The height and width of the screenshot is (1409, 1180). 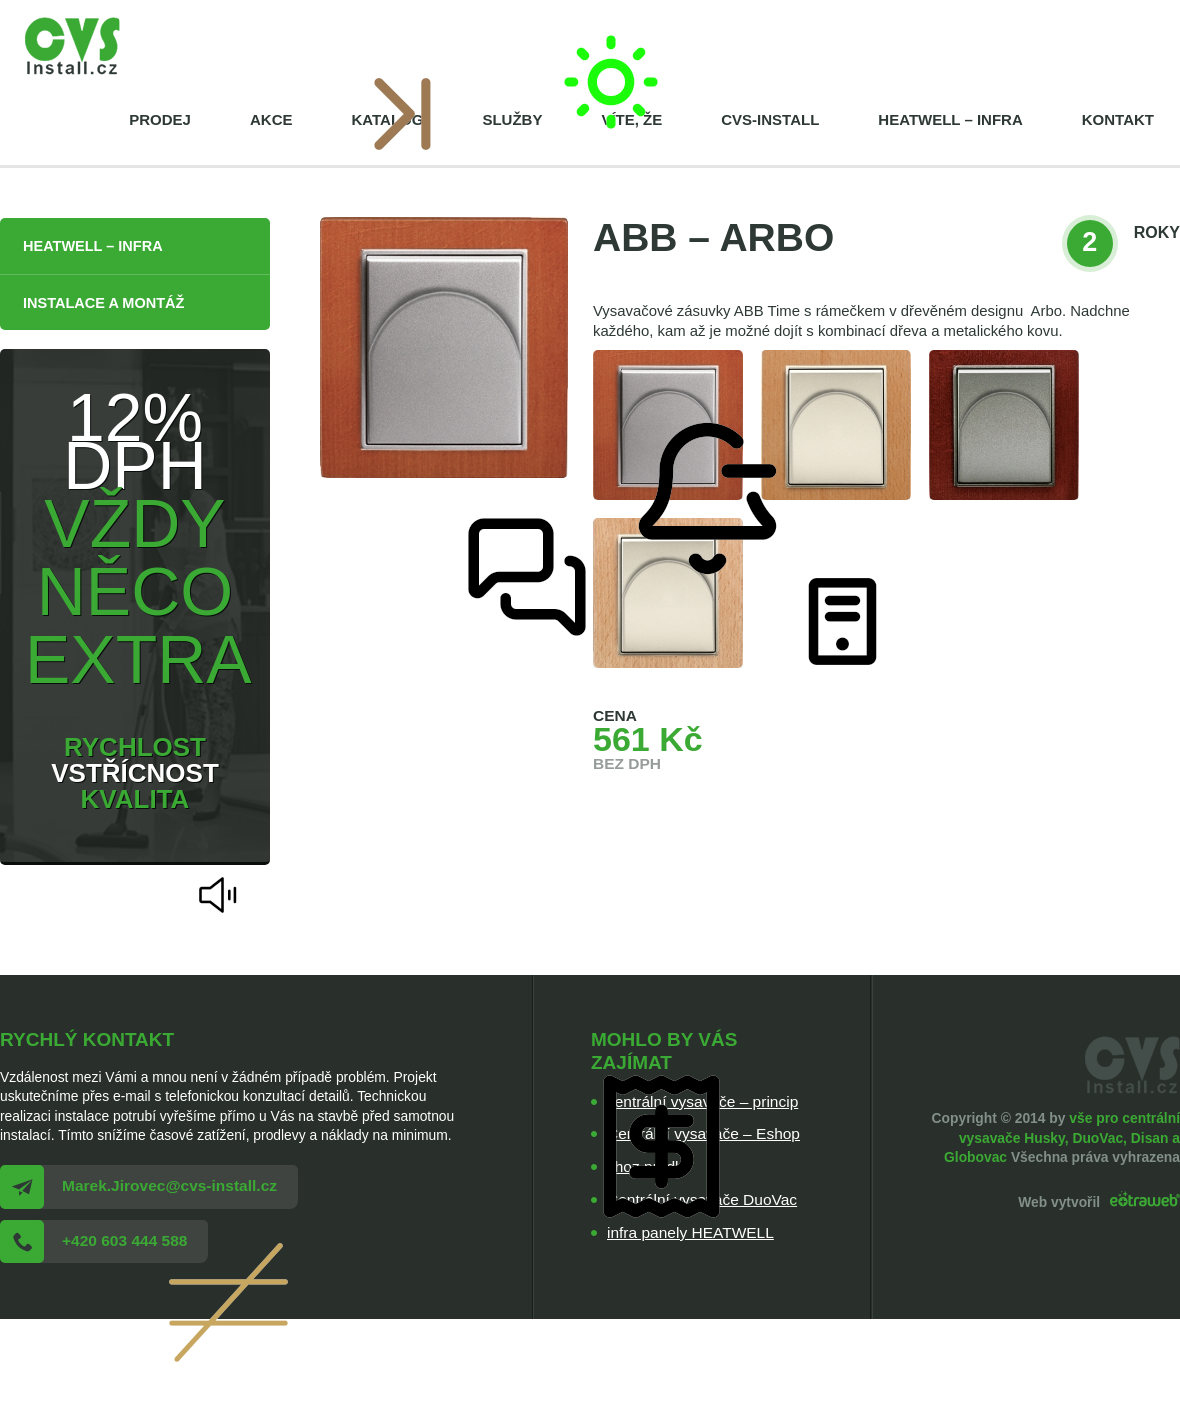 What do you see at coordinates (527, 577) in the screenshot?
I see `open group chat or conversations` at bounding box center [527, 577].